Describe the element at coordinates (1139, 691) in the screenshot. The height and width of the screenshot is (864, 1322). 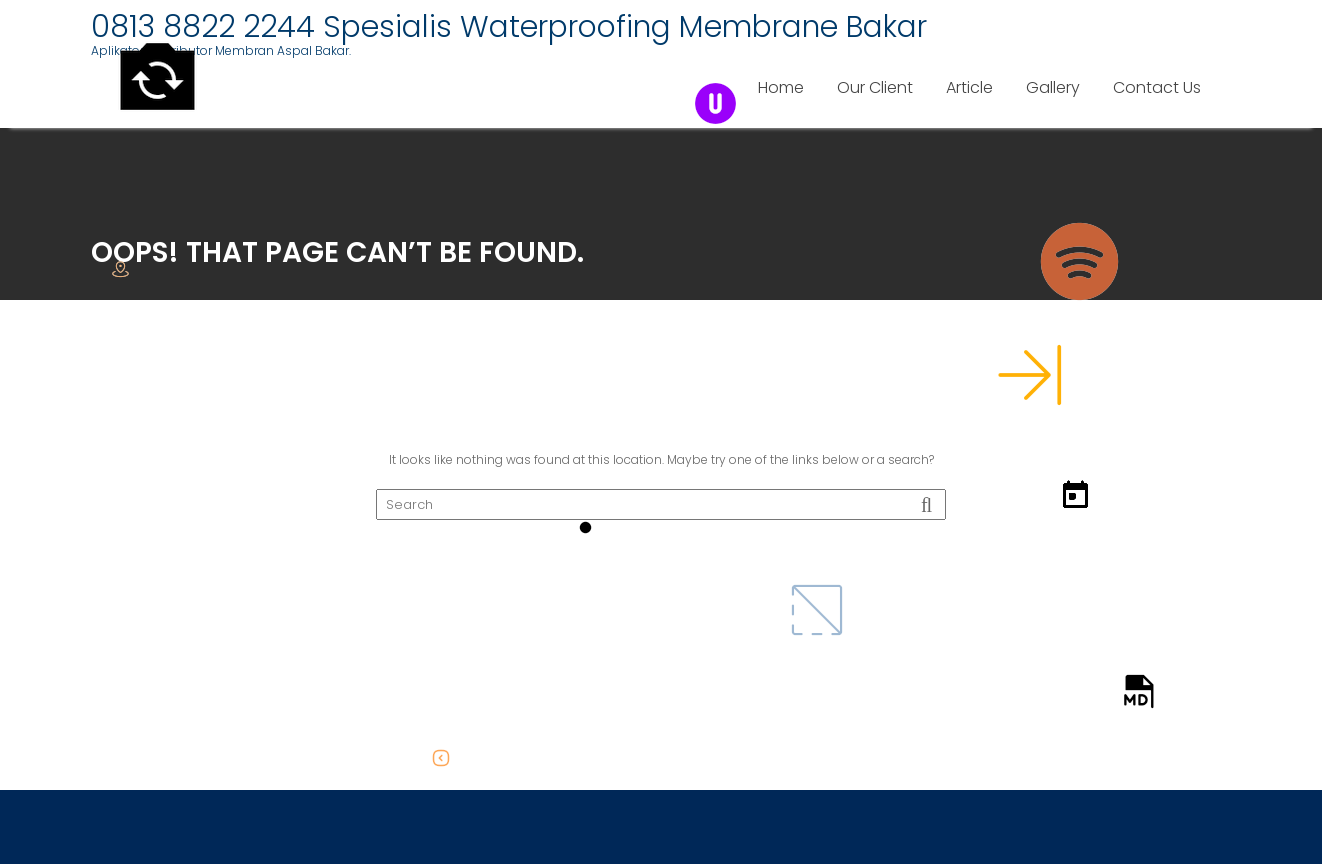
I see `open a markdown file` at that location.